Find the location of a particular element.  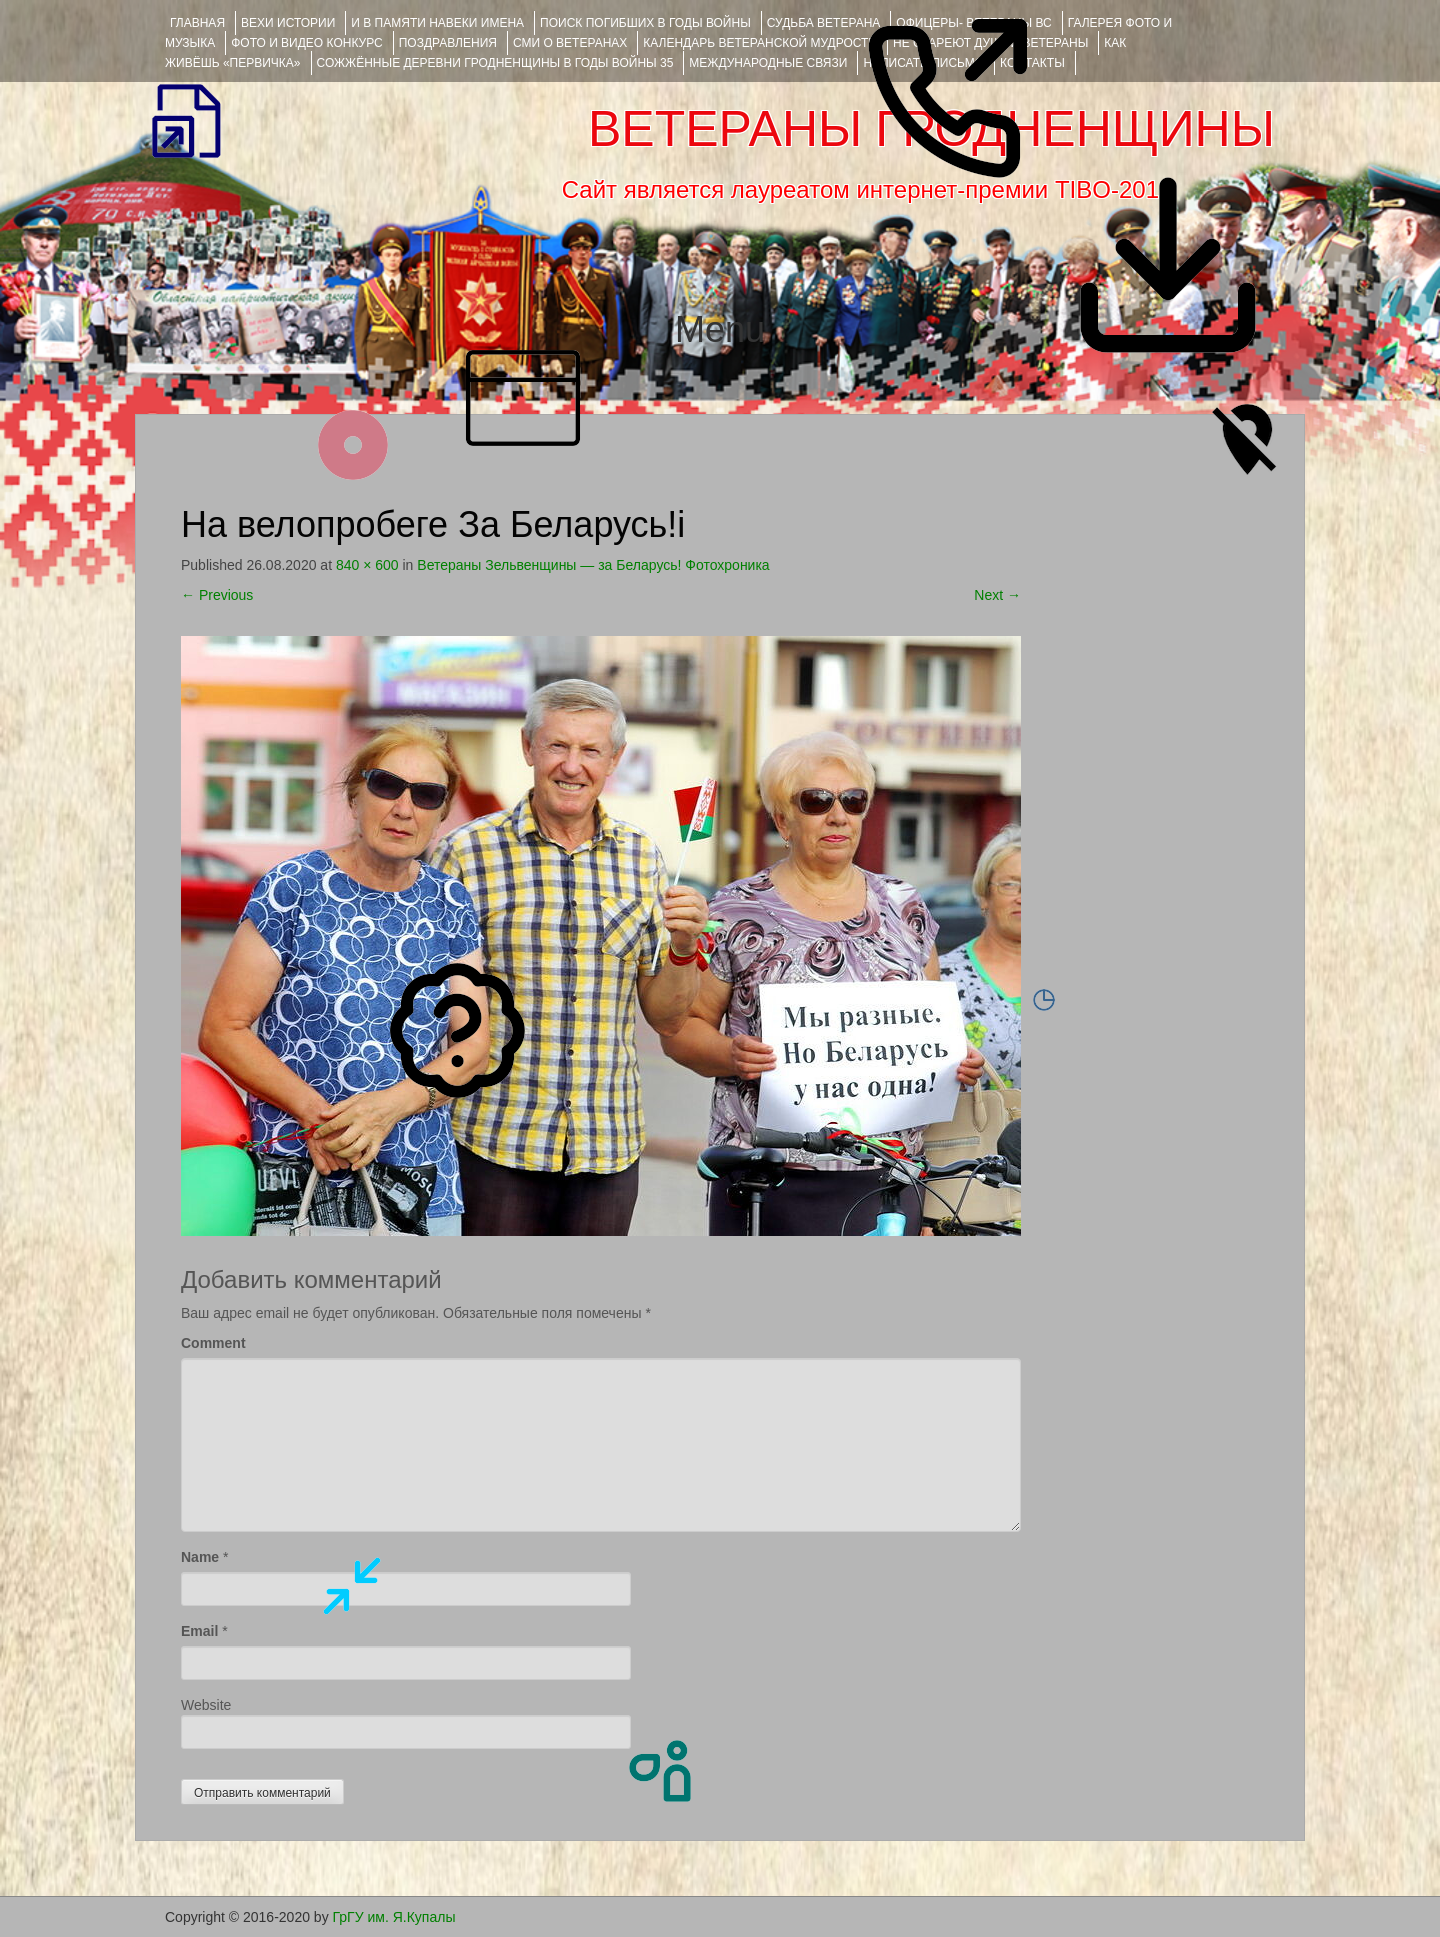

create a symbolic link to this file is located at coordinates (189, 121).